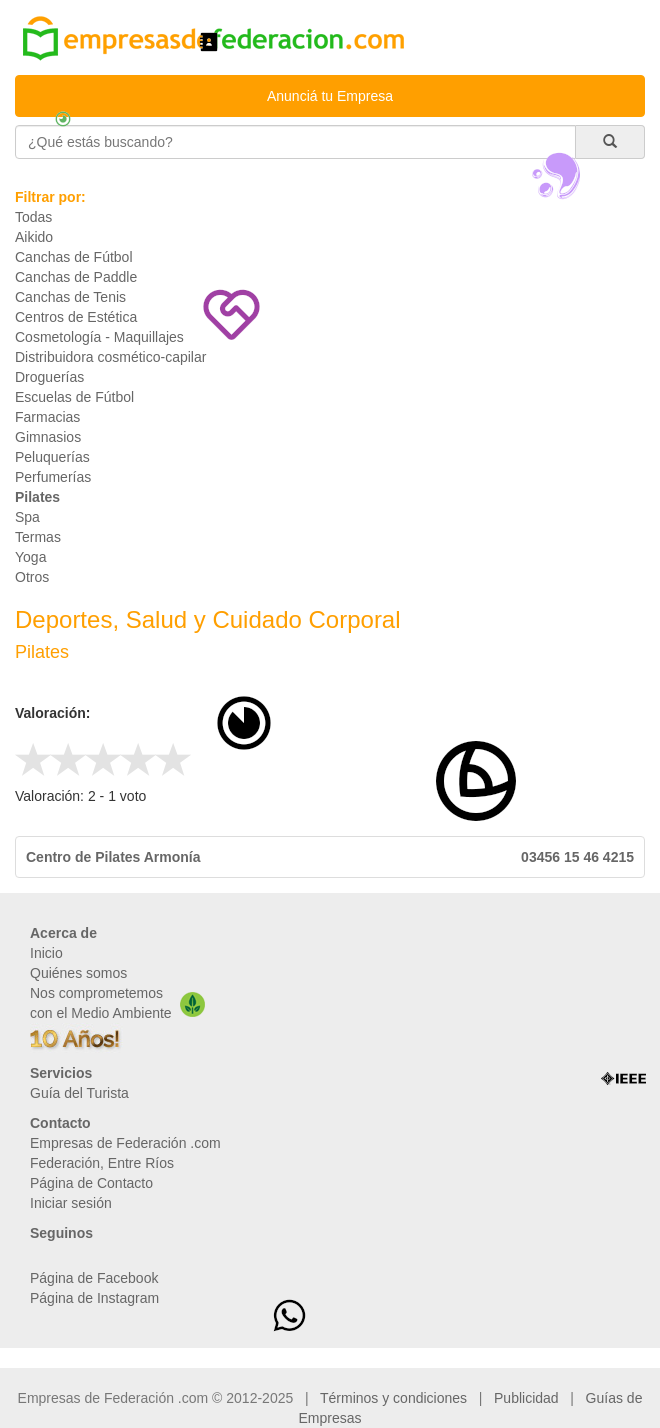  What do you see at coordinates (63, 119) in the screenshot?
I see `view or preview content` at bounding box center [63, 119].